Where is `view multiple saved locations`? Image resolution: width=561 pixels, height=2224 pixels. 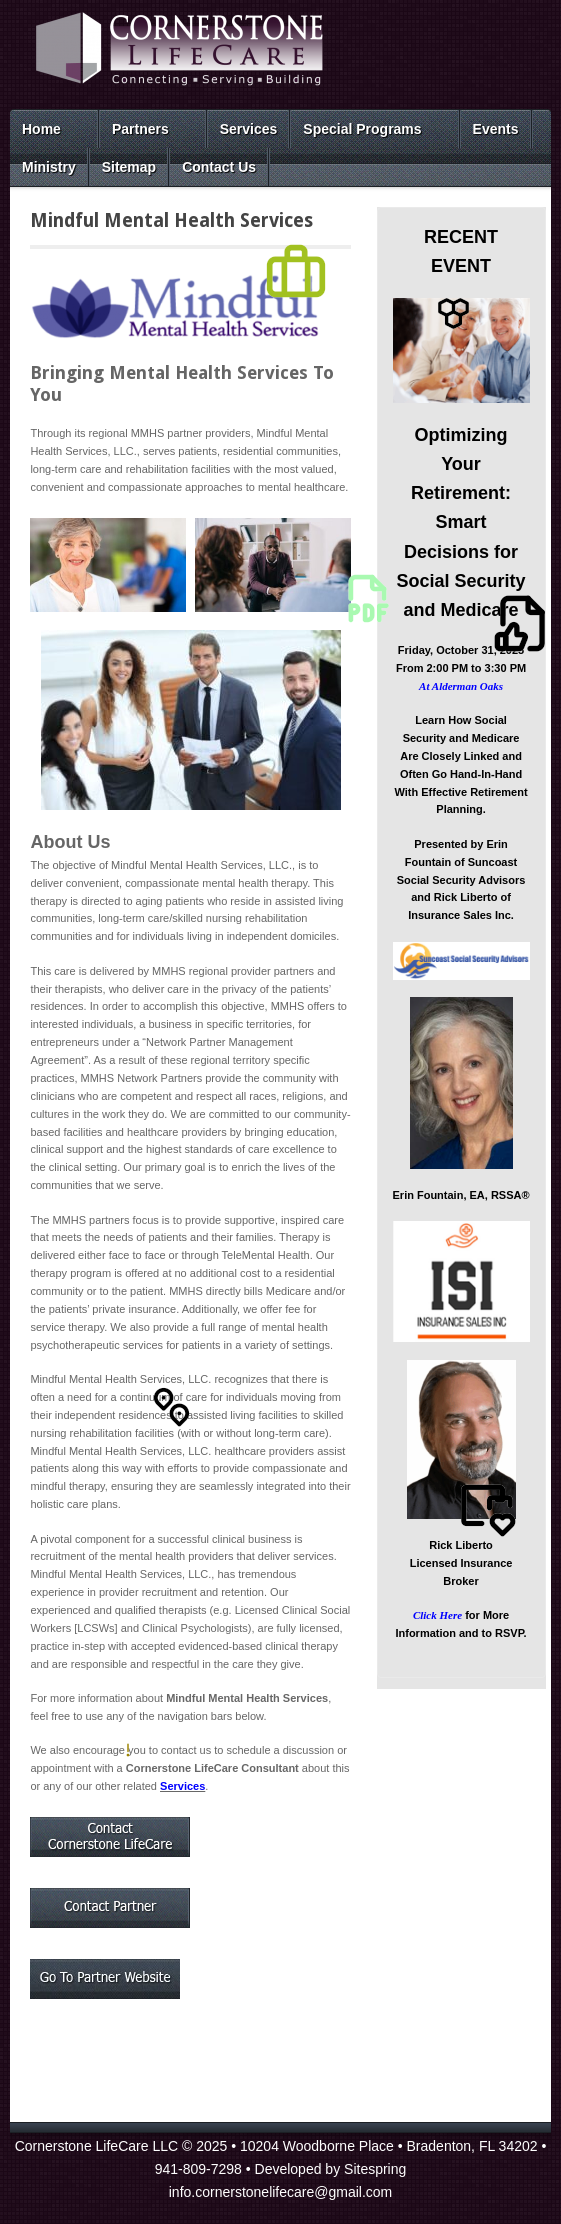
view multiple saved locations is located at coordinates (171, 1407).